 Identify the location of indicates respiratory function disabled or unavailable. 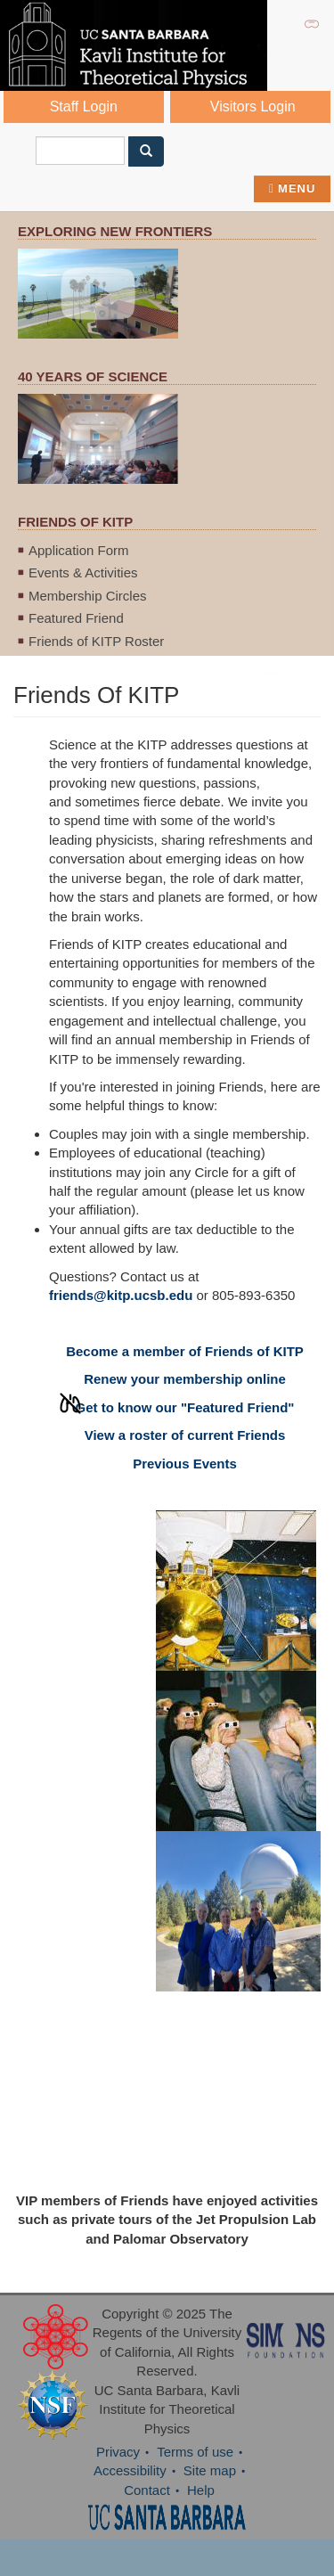
(70, 1403).